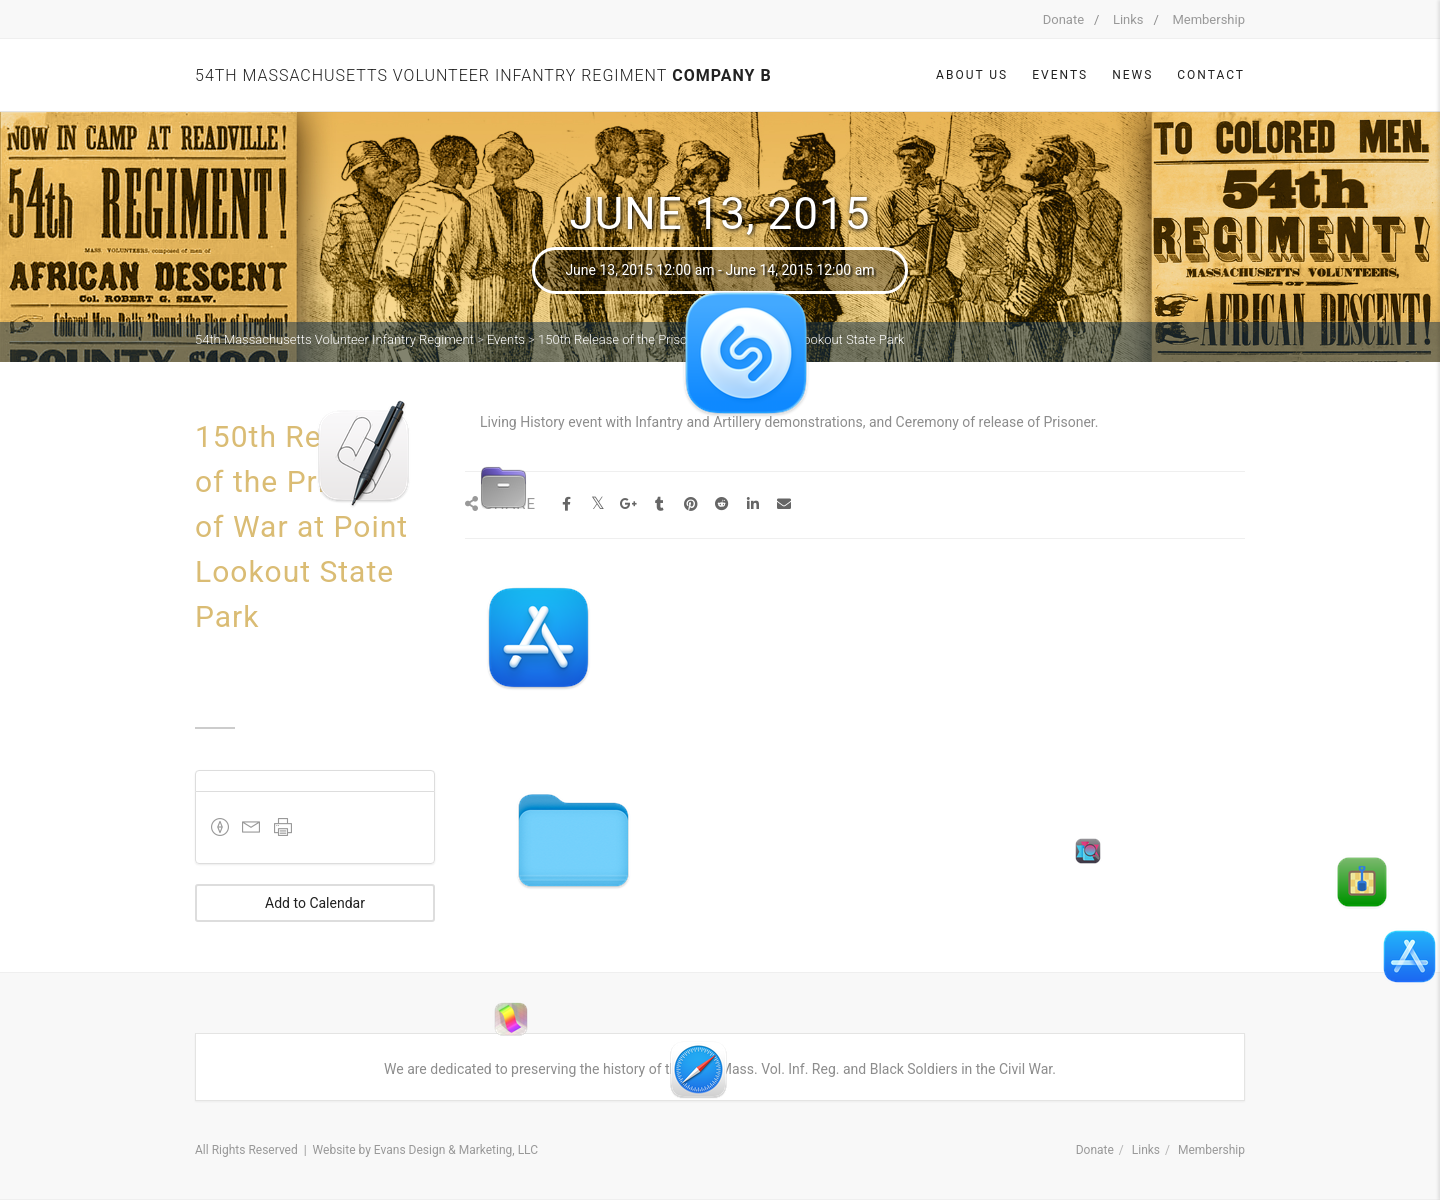 The height and width of the screenshot is (1200, 1440). Describe the element at coordinates (746, 353) in the screenshot. I see `identify a song playing nearby` at that location.